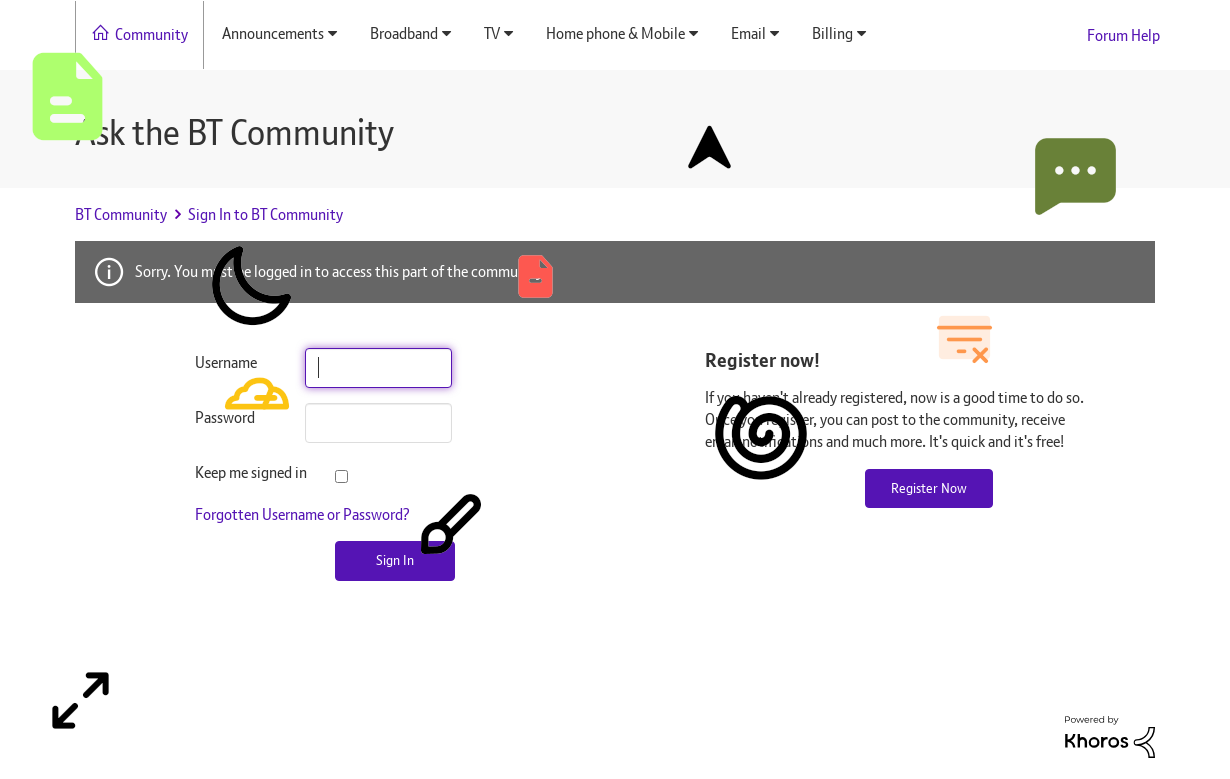 This screenshot has height=779, width=1230. Describe the element at coordinates (964, 337) in the screenshot. I see `clear all active filters` at that location.